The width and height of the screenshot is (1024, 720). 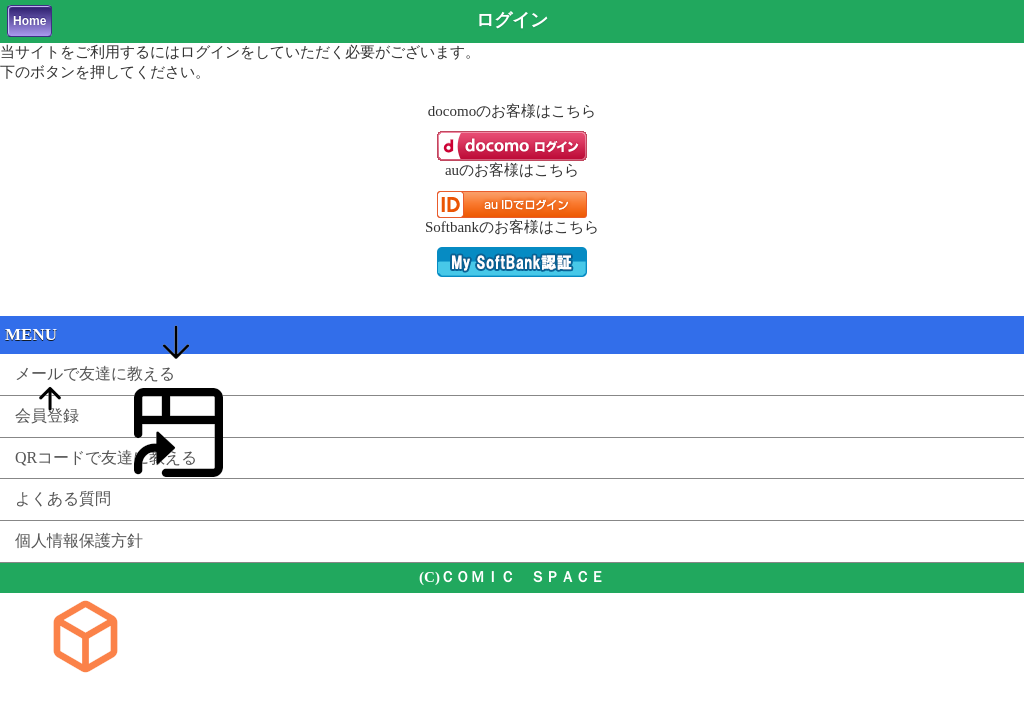 What do you see at coordinates (176, 342) in the screenshot?
I see `scroll down or view more content` at bounding box center [176, 342].